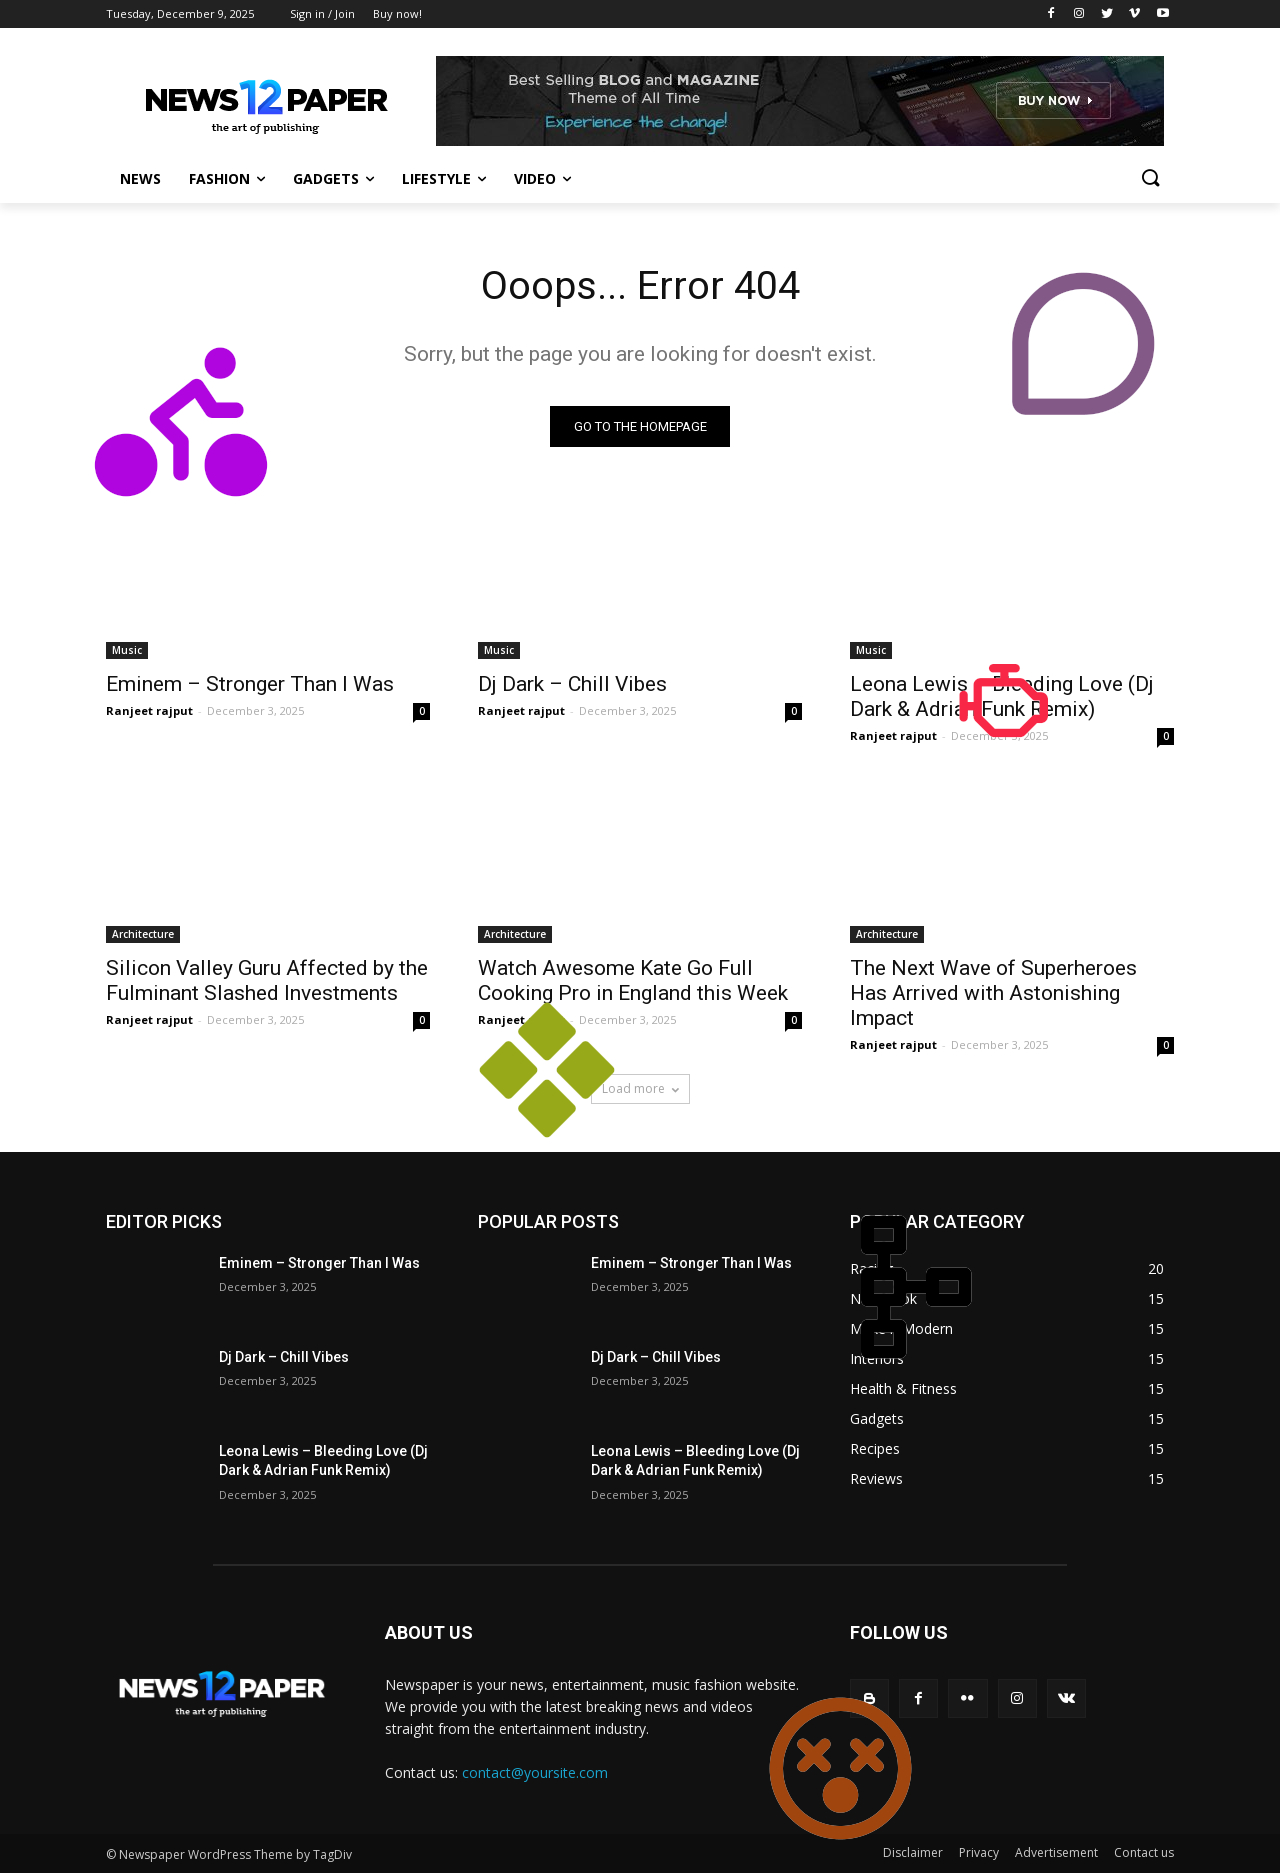 Image resolution: width=1280 pixels, height=1874 pixels. Describe the element at coordinates (181, 418) in the screenshot. I see `select cycling as your transportation mode` at that location.